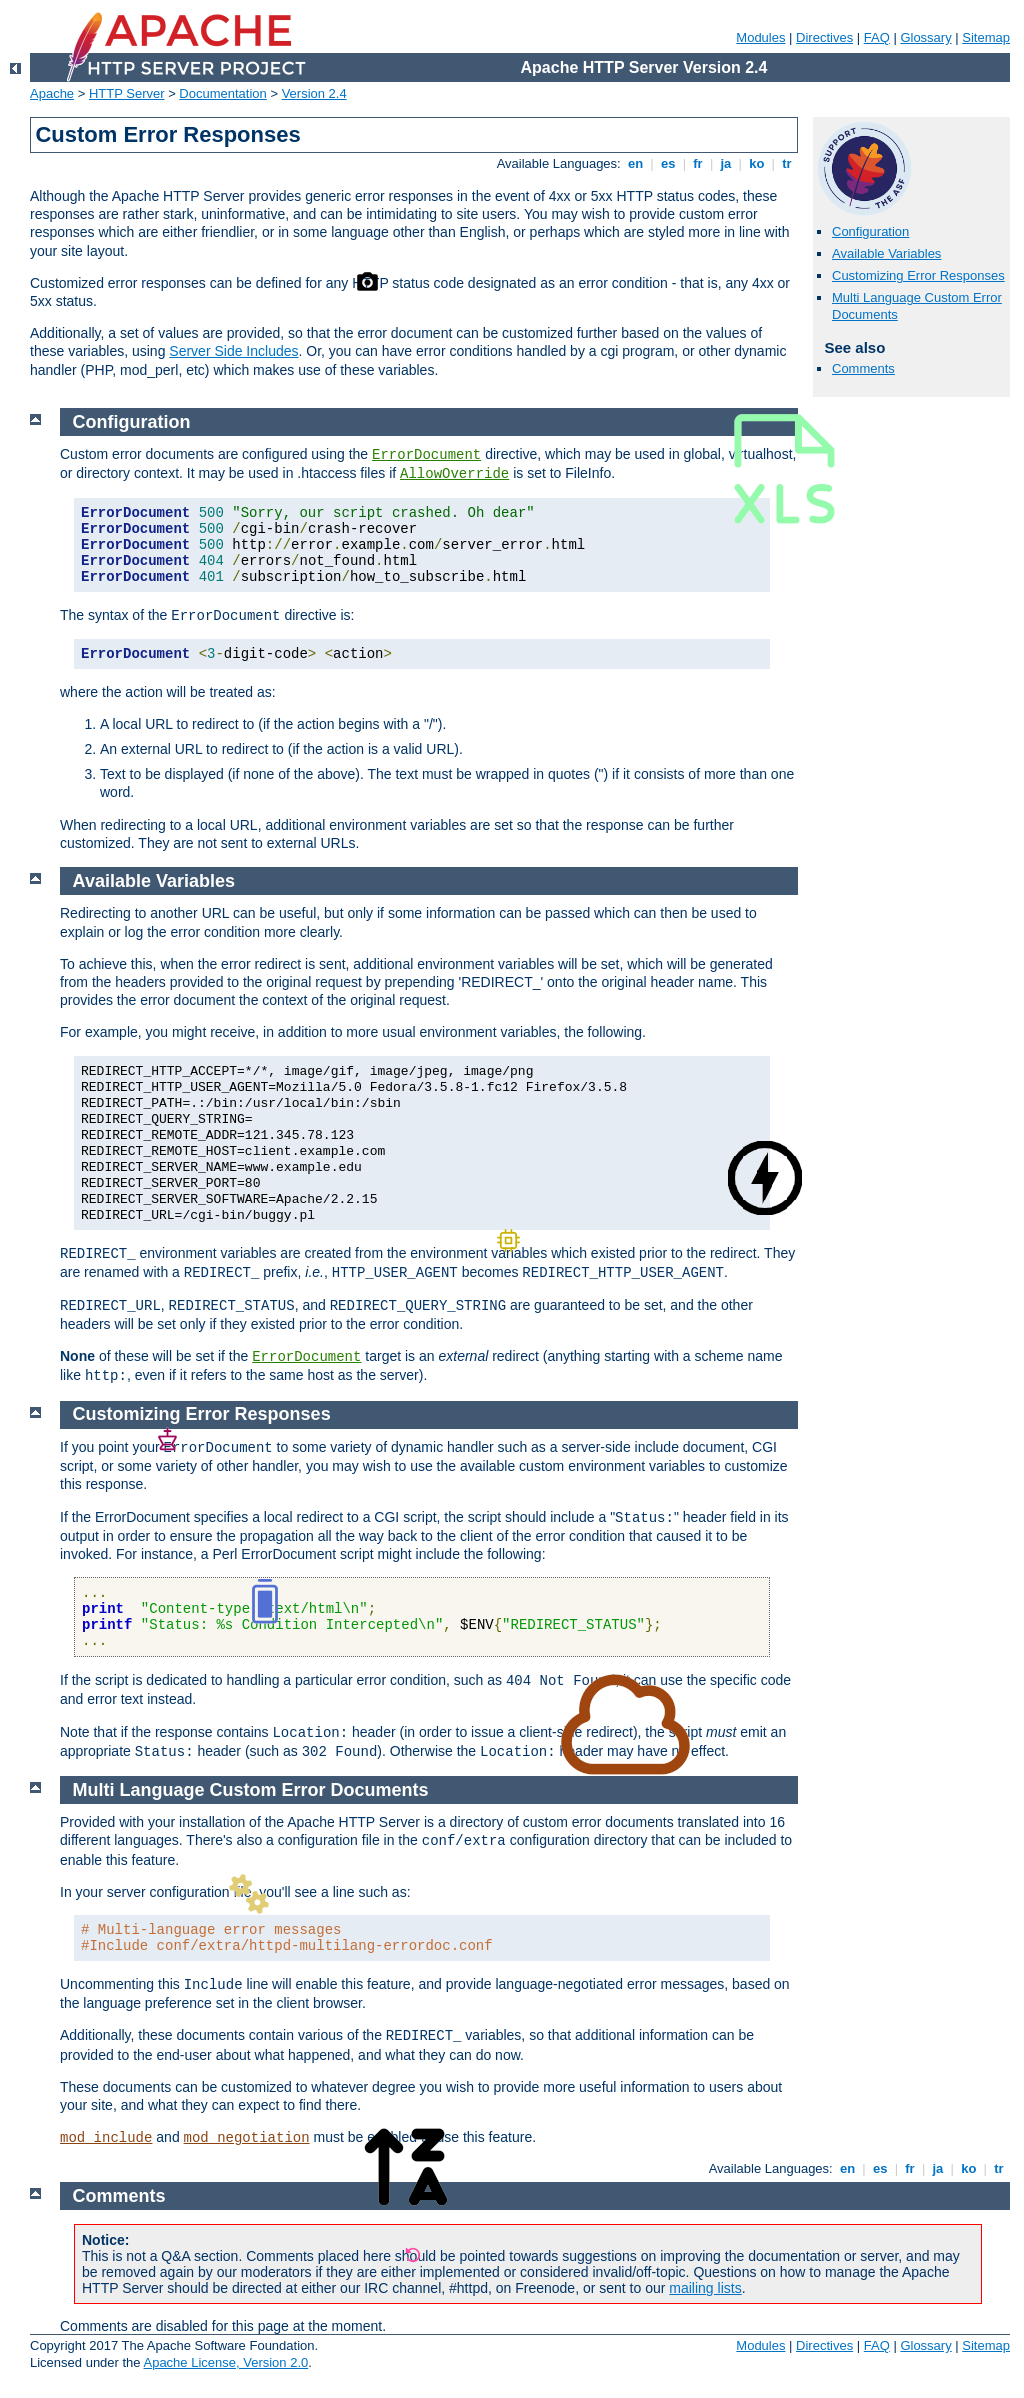  Describe the element at coordinates (784, 473) in the screenshot. I see `open an excel spreadsheet file` at that location.